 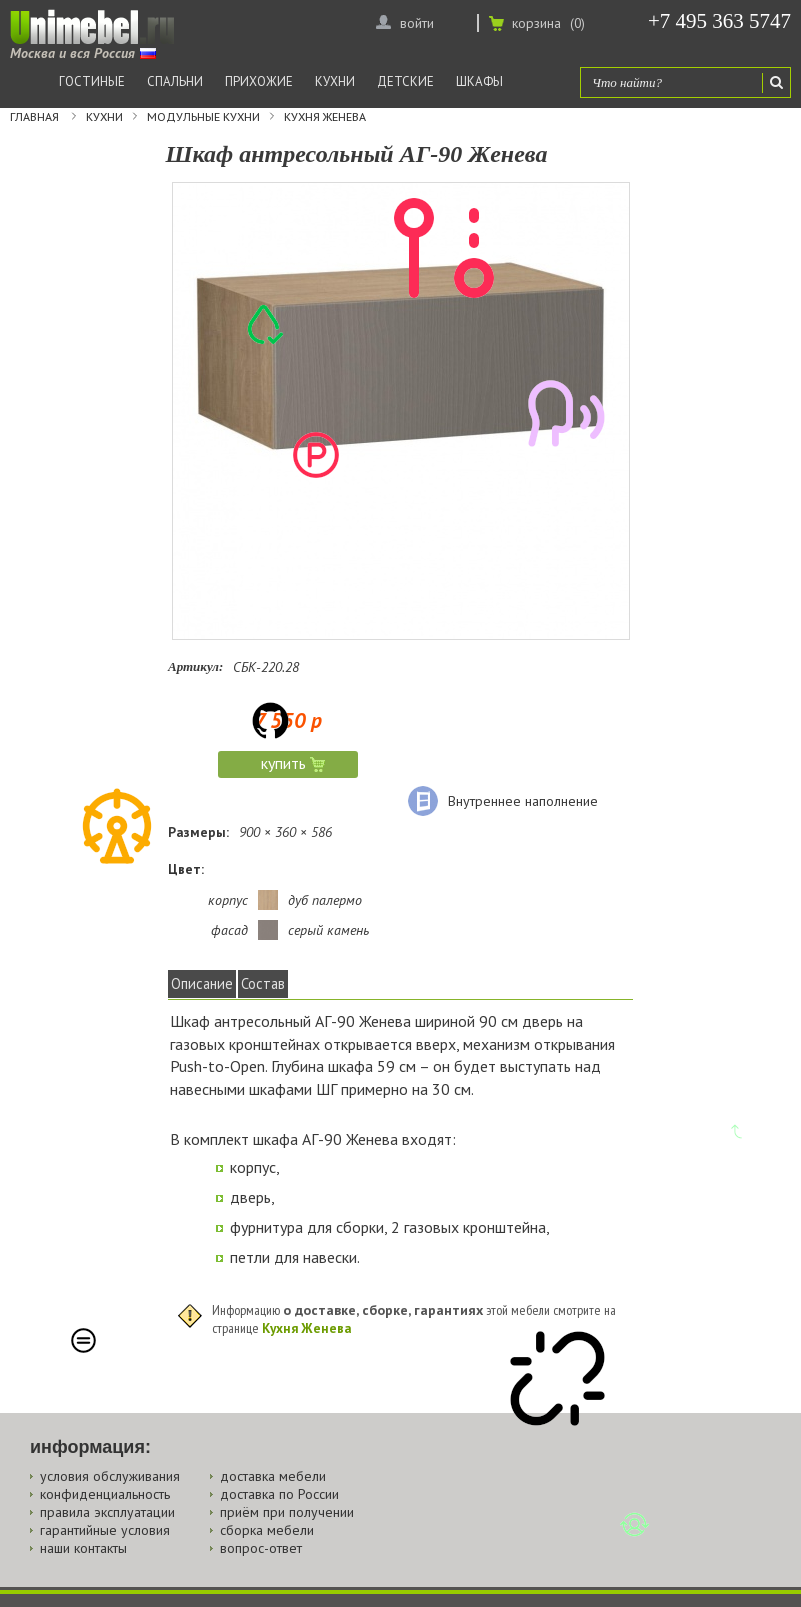 I want to click on activate text-to-speech or voice output, so click(x=566, y=415).